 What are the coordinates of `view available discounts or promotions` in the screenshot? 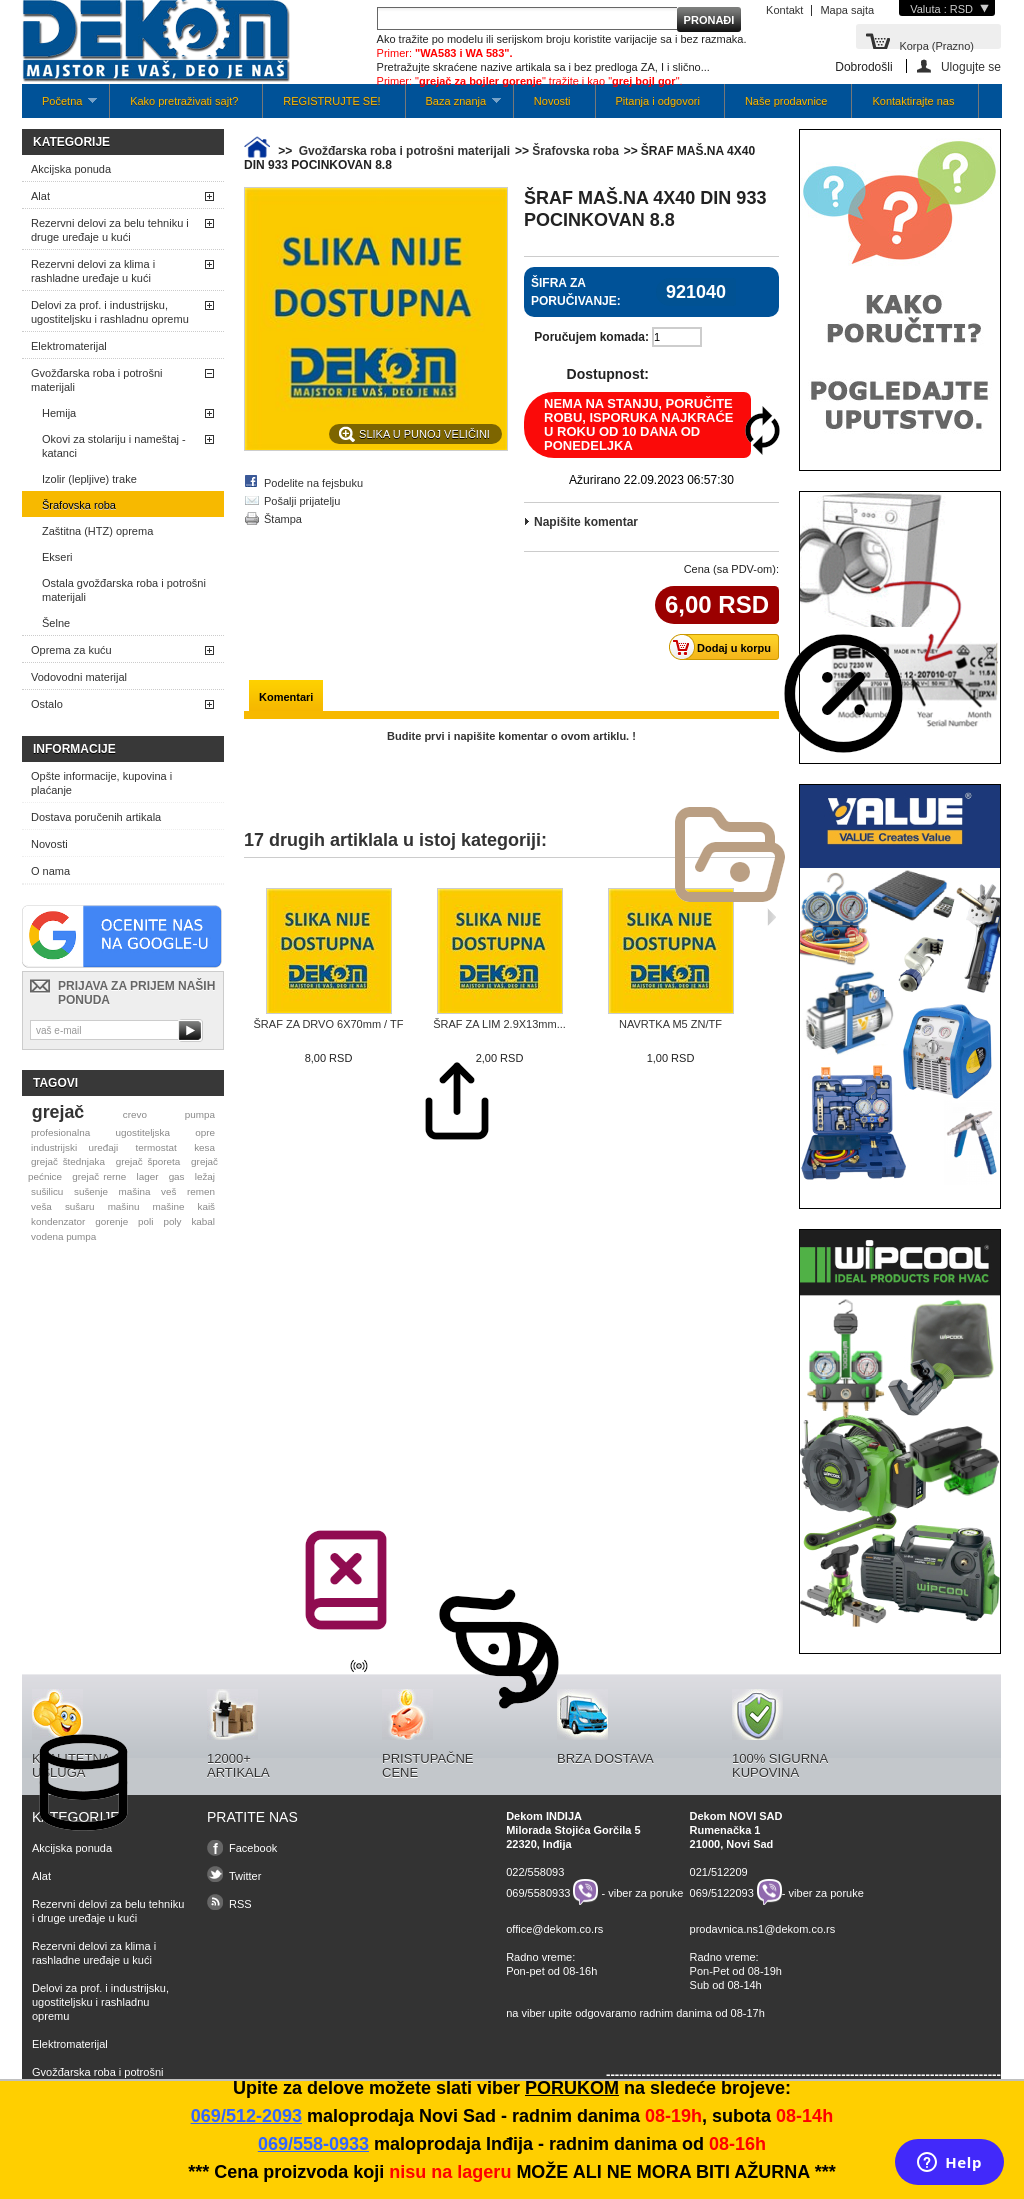 It's located at (843, 693).